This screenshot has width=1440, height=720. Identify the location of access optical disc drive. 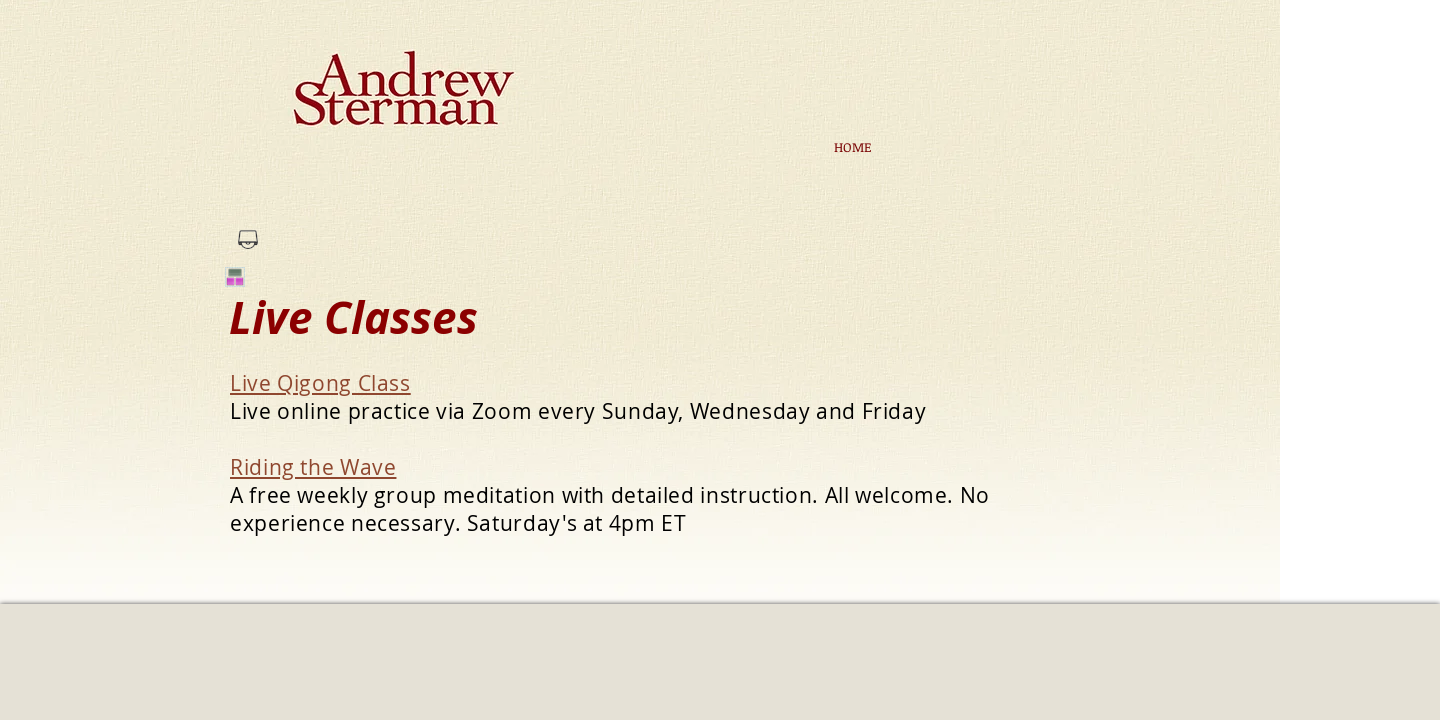
(248, 239).